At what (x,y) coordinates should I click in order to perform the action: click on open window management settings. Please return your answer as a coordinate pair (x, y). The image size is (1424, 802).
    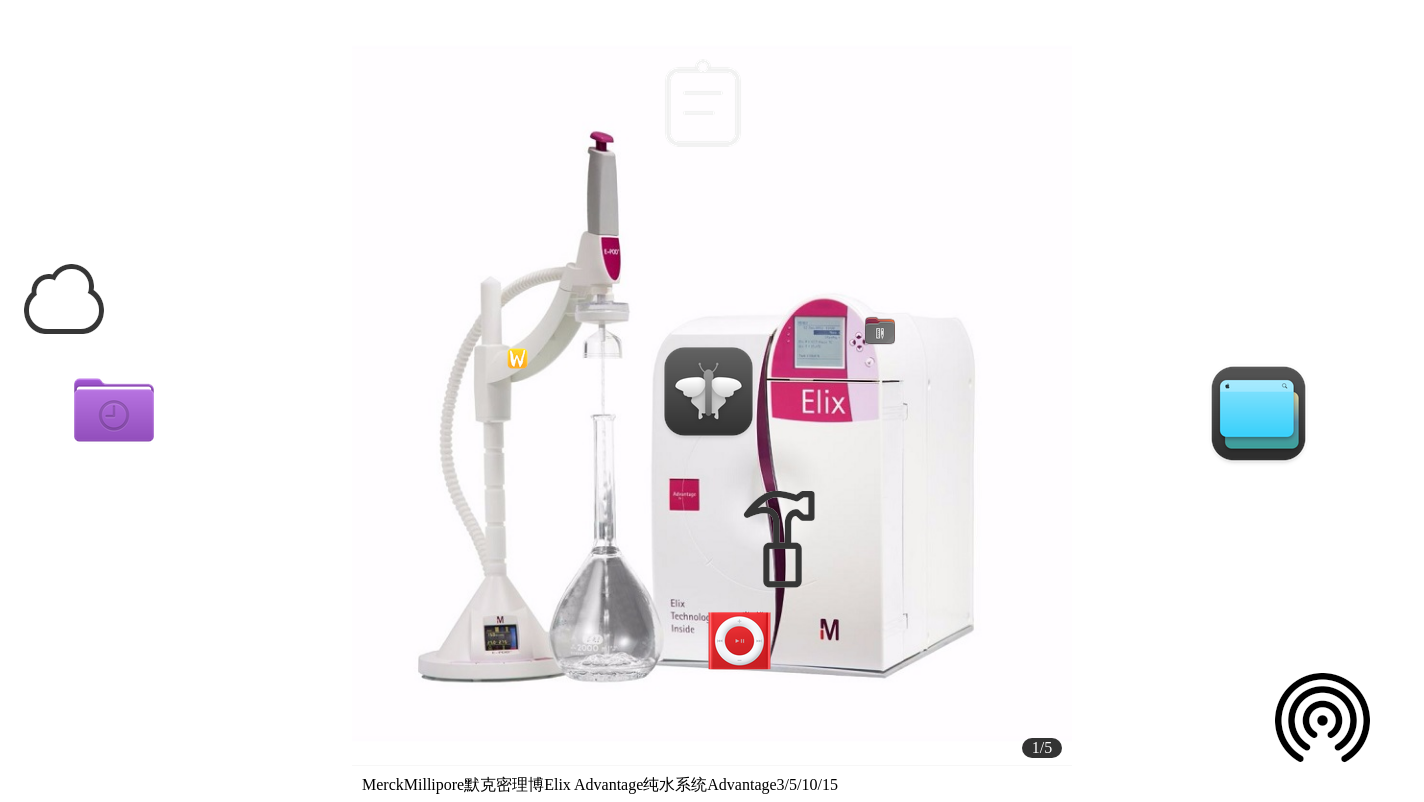
    Looking at the image, I should click on (1258, 413).